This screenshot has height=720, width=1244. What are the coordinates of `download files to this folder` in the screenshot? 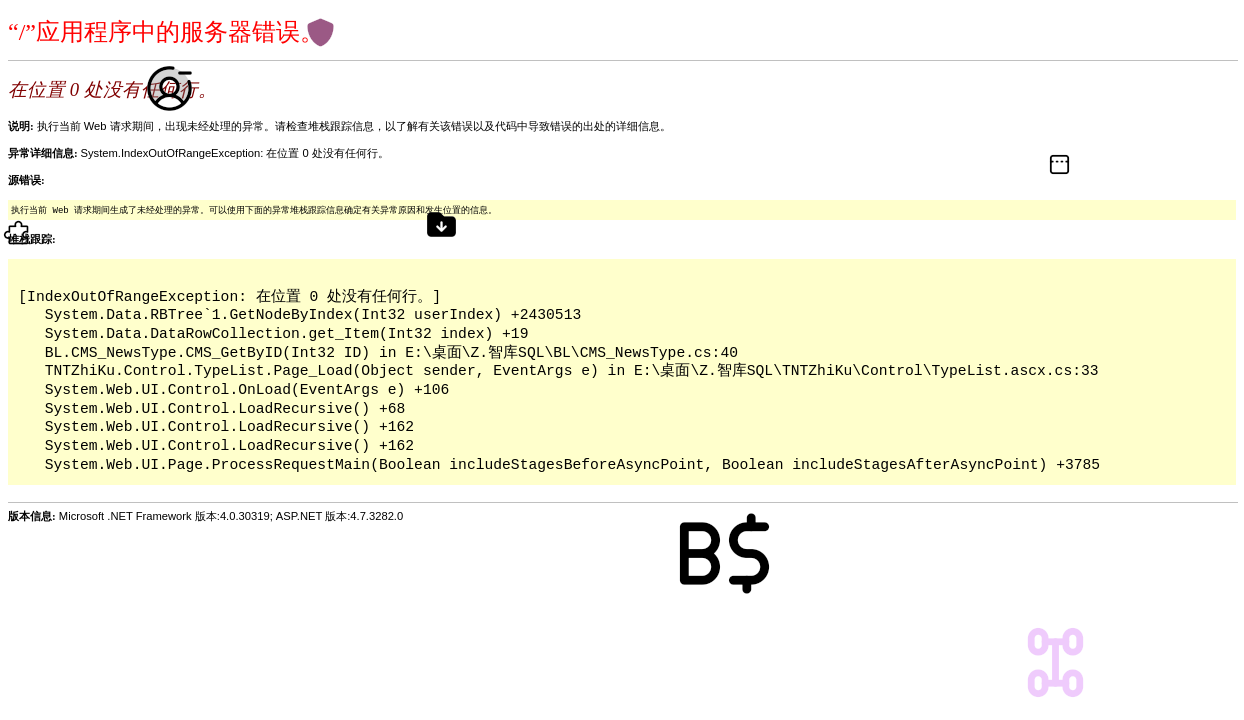 It's located at (441, 224).